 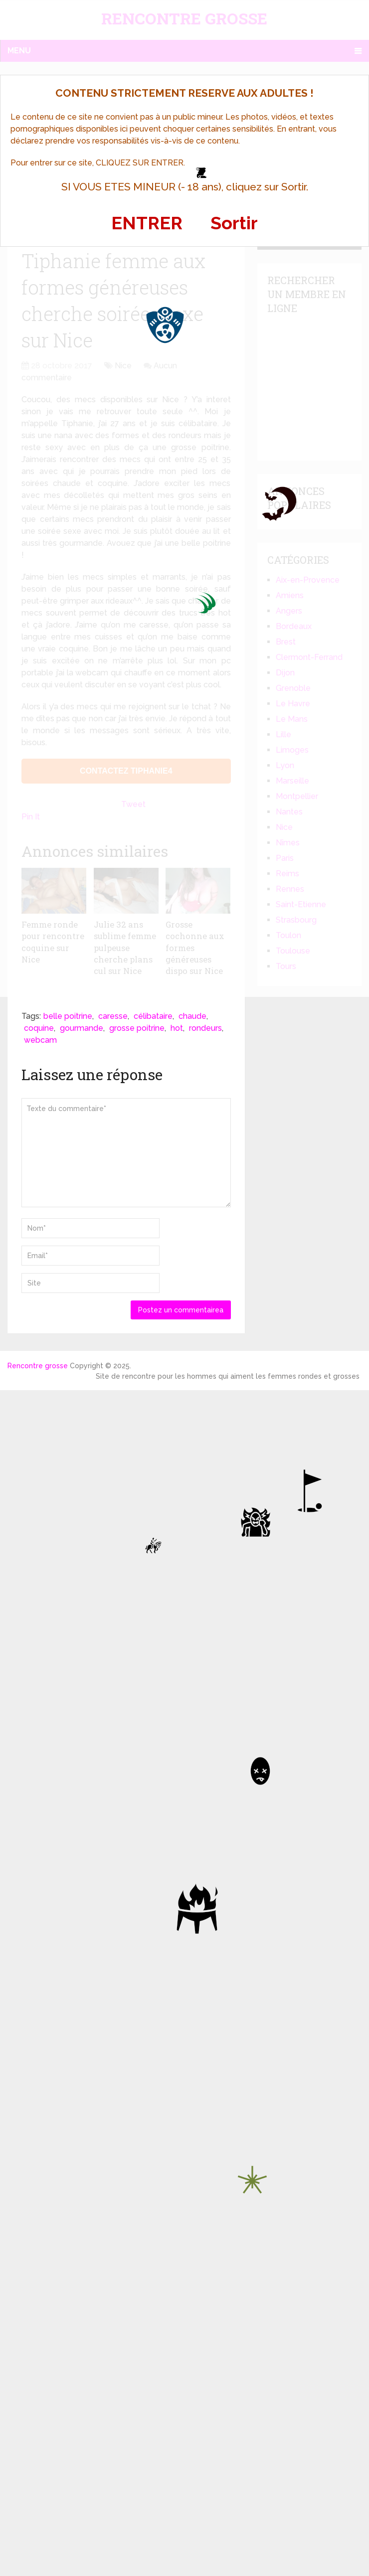 What do you see at coordinates (252, 2180) in the screenshot?
I see `activate laser or beam attack` at bounding box center [252, 2180].